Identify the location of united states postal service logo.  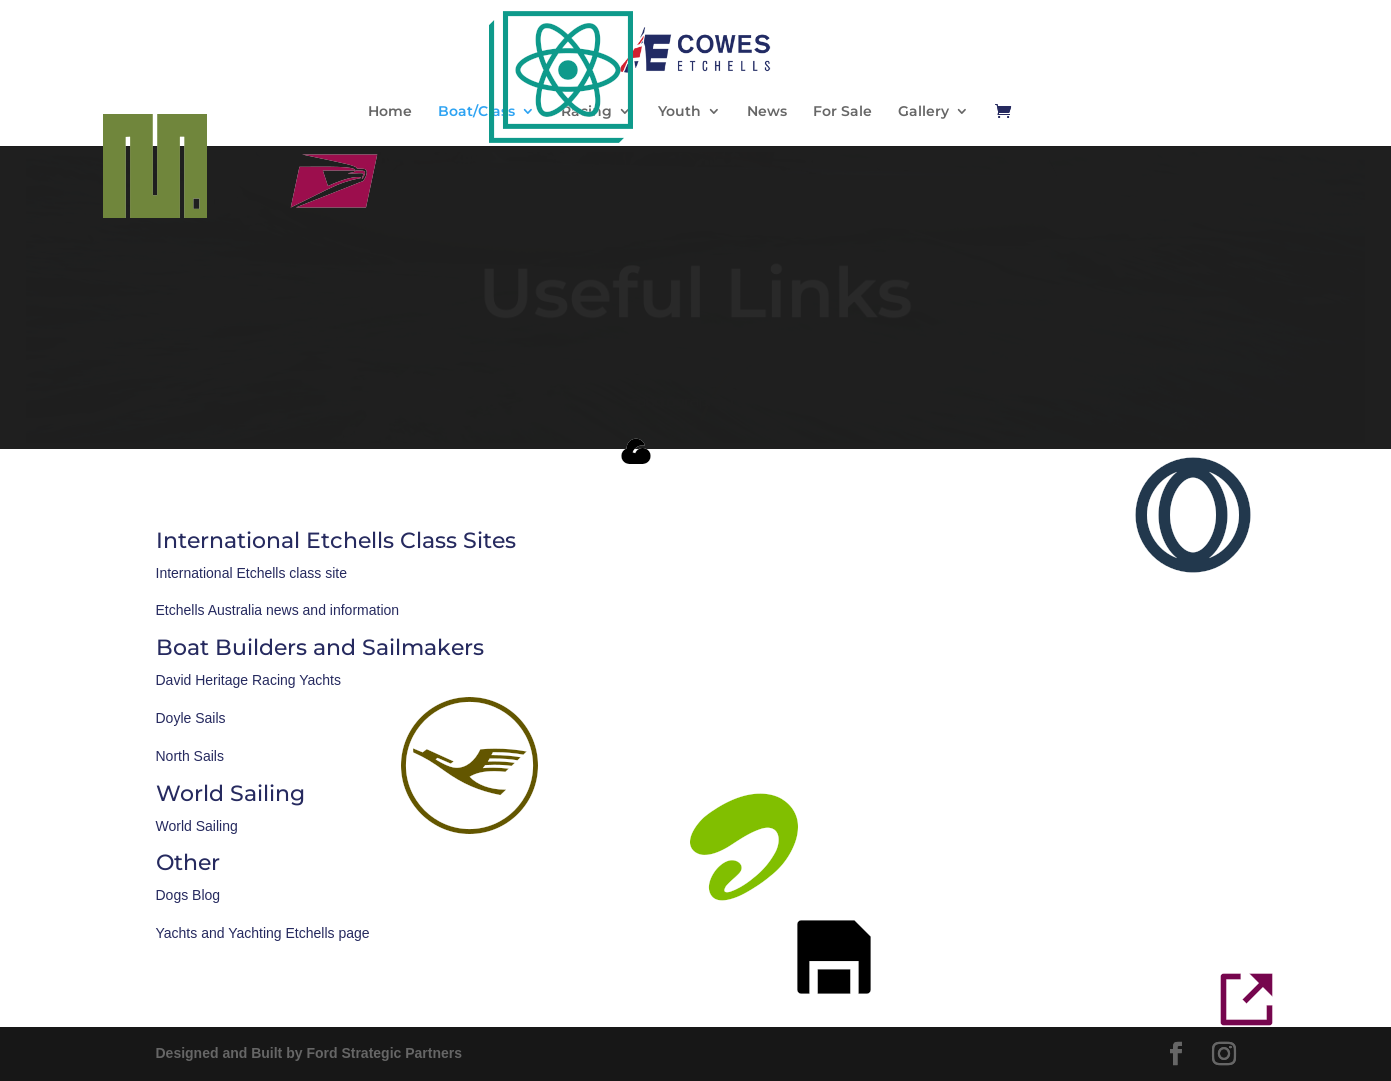
(334, 181).